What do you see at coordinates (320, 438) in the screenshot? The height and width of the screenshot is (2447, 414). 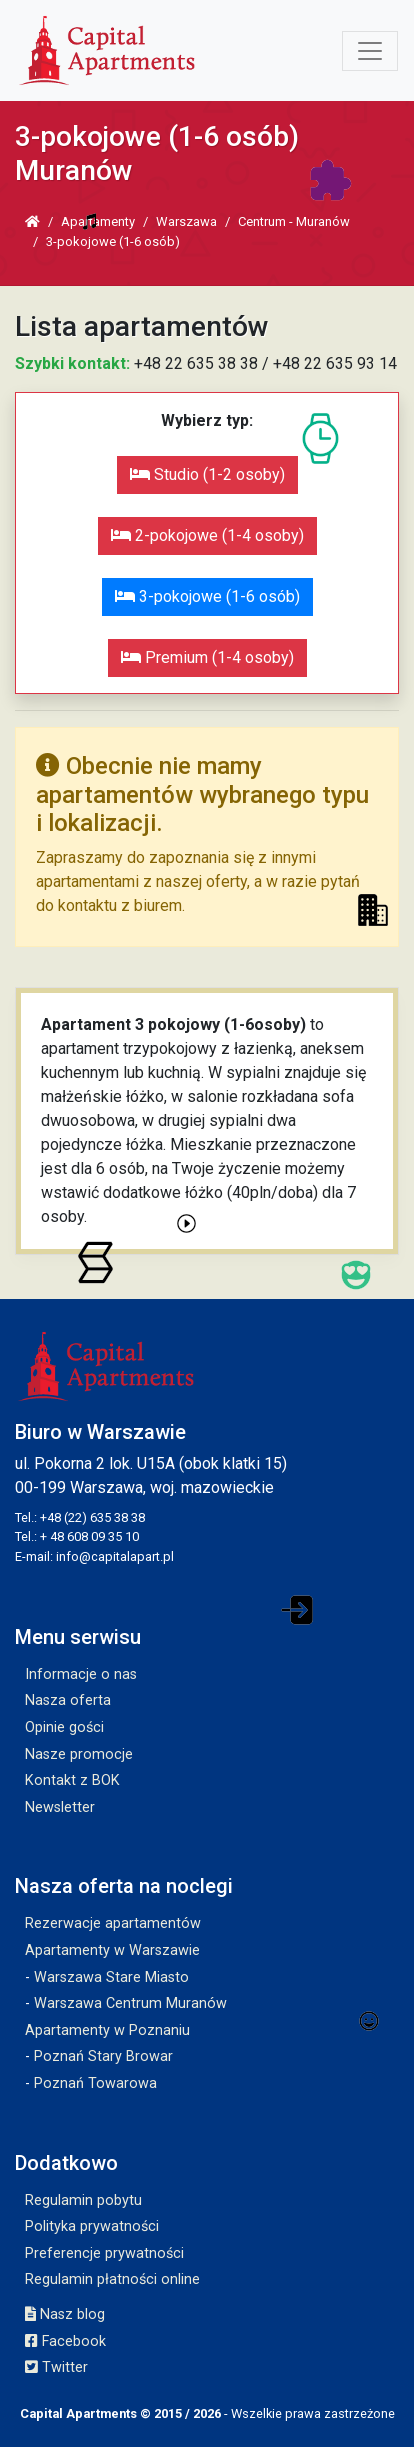 I see `view time or clock settings` at bounding box center [320, 438].